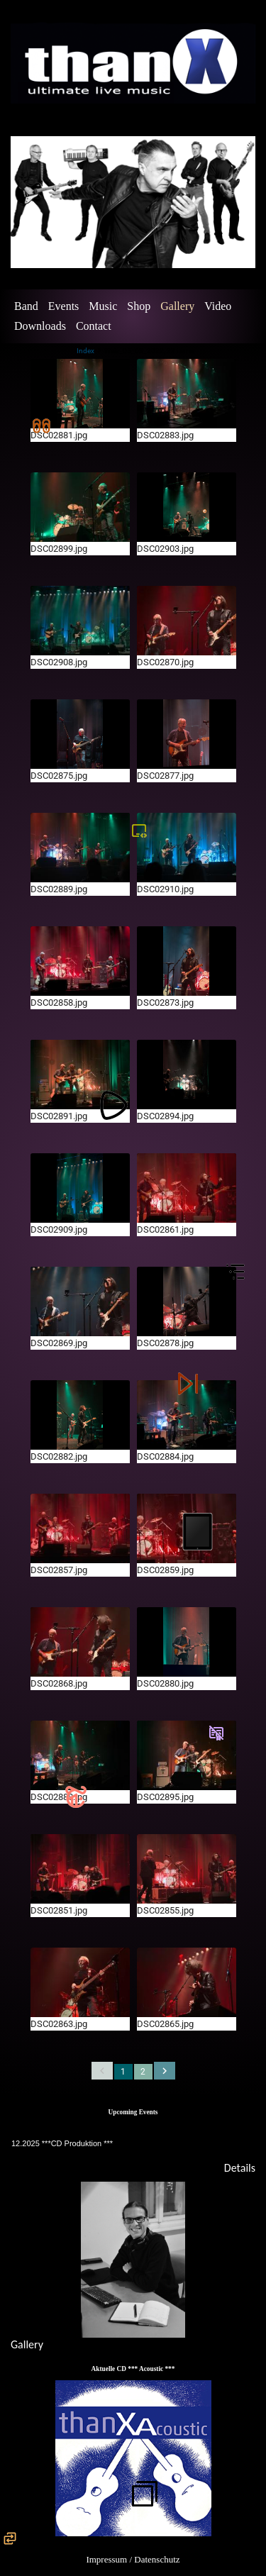  Describe the element at coordinates (10, 2538) in the screenshot. I see `swap or exchange items` at that location.